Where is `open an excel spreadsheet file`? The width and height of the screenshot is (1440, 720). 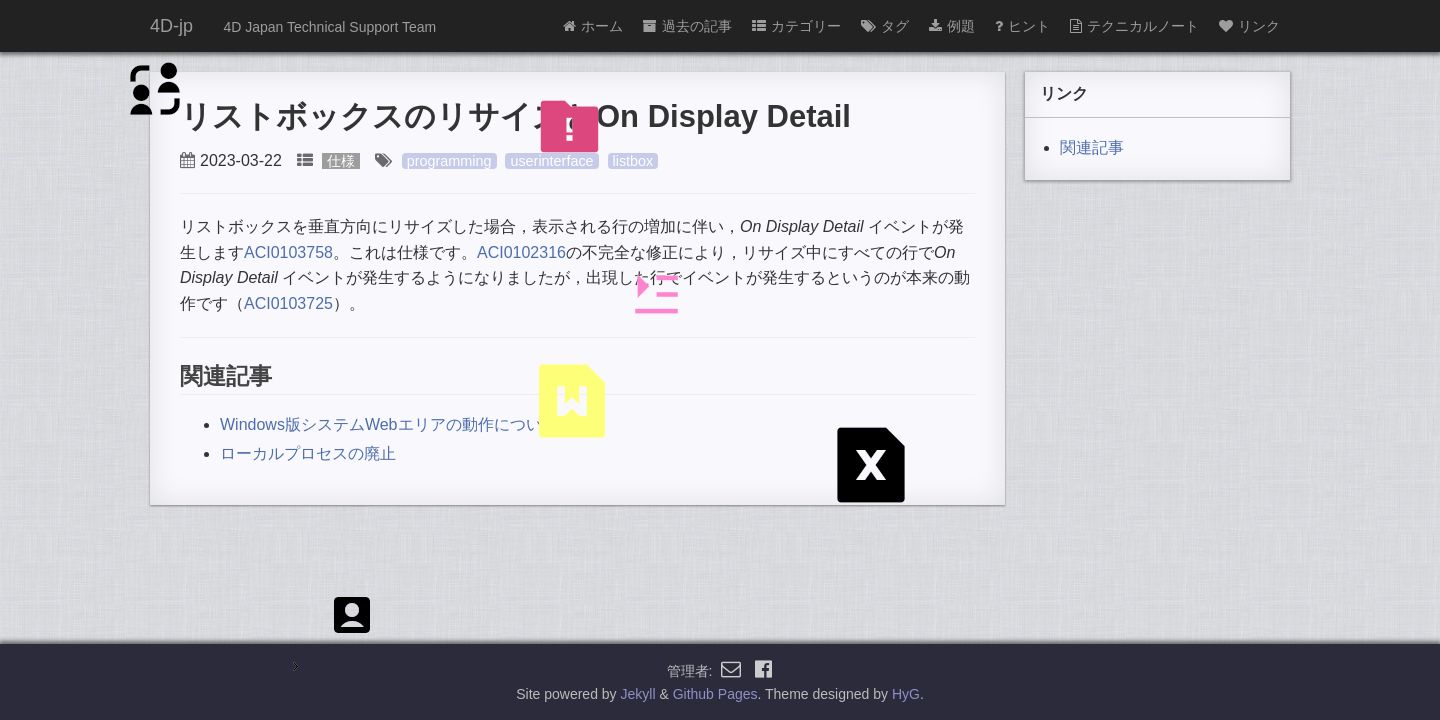
open an excel spreadsheet file is located at coordinates (871, 465).